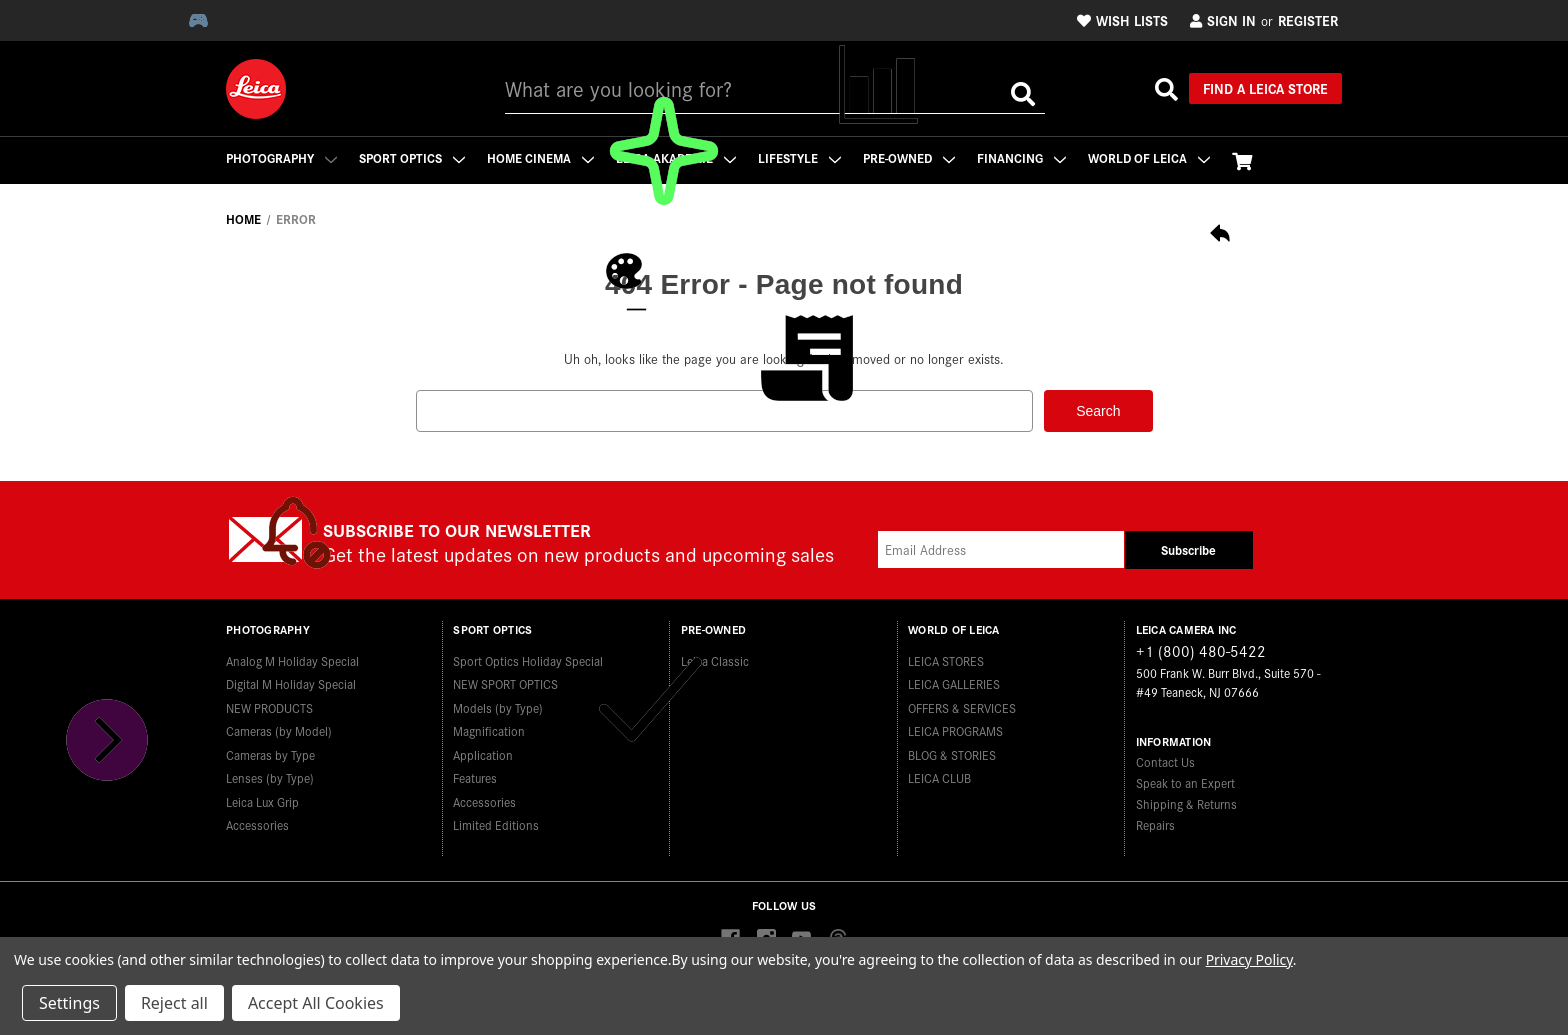 The width and height of the screenshot is (1568, 1035). What do you see at coordinates (650, 699) in the screenshot?
I see `confirm or submit an action` at bounding box center [650, 699].